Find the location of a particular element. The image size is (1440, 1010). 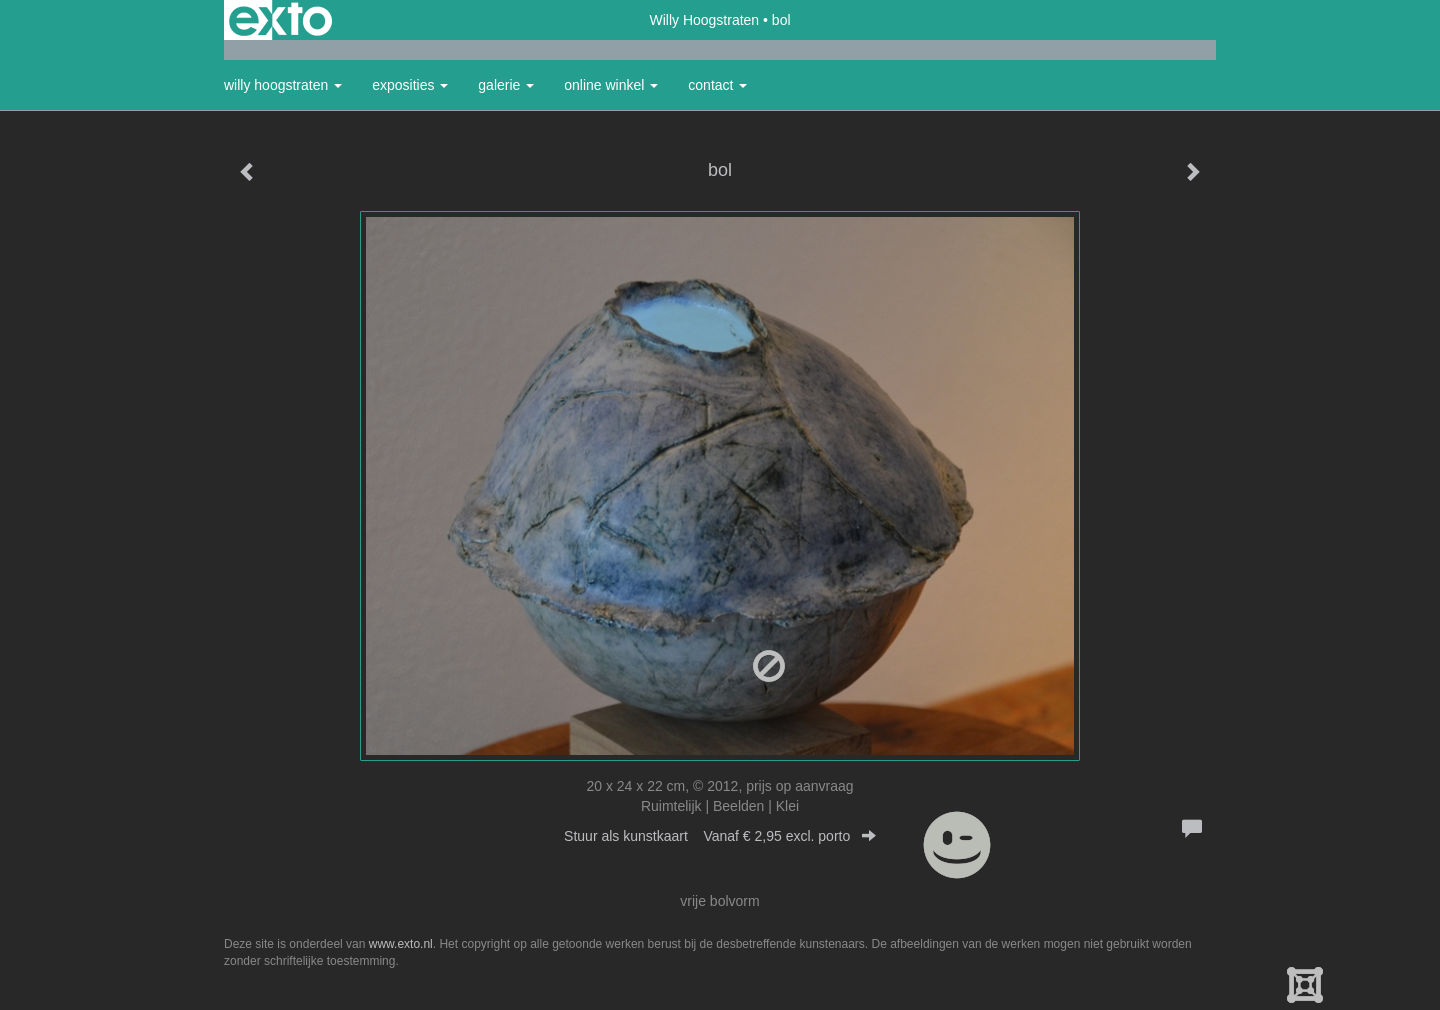

indicates a virtual machine or appliance file is located at coordinates (1305, 985).